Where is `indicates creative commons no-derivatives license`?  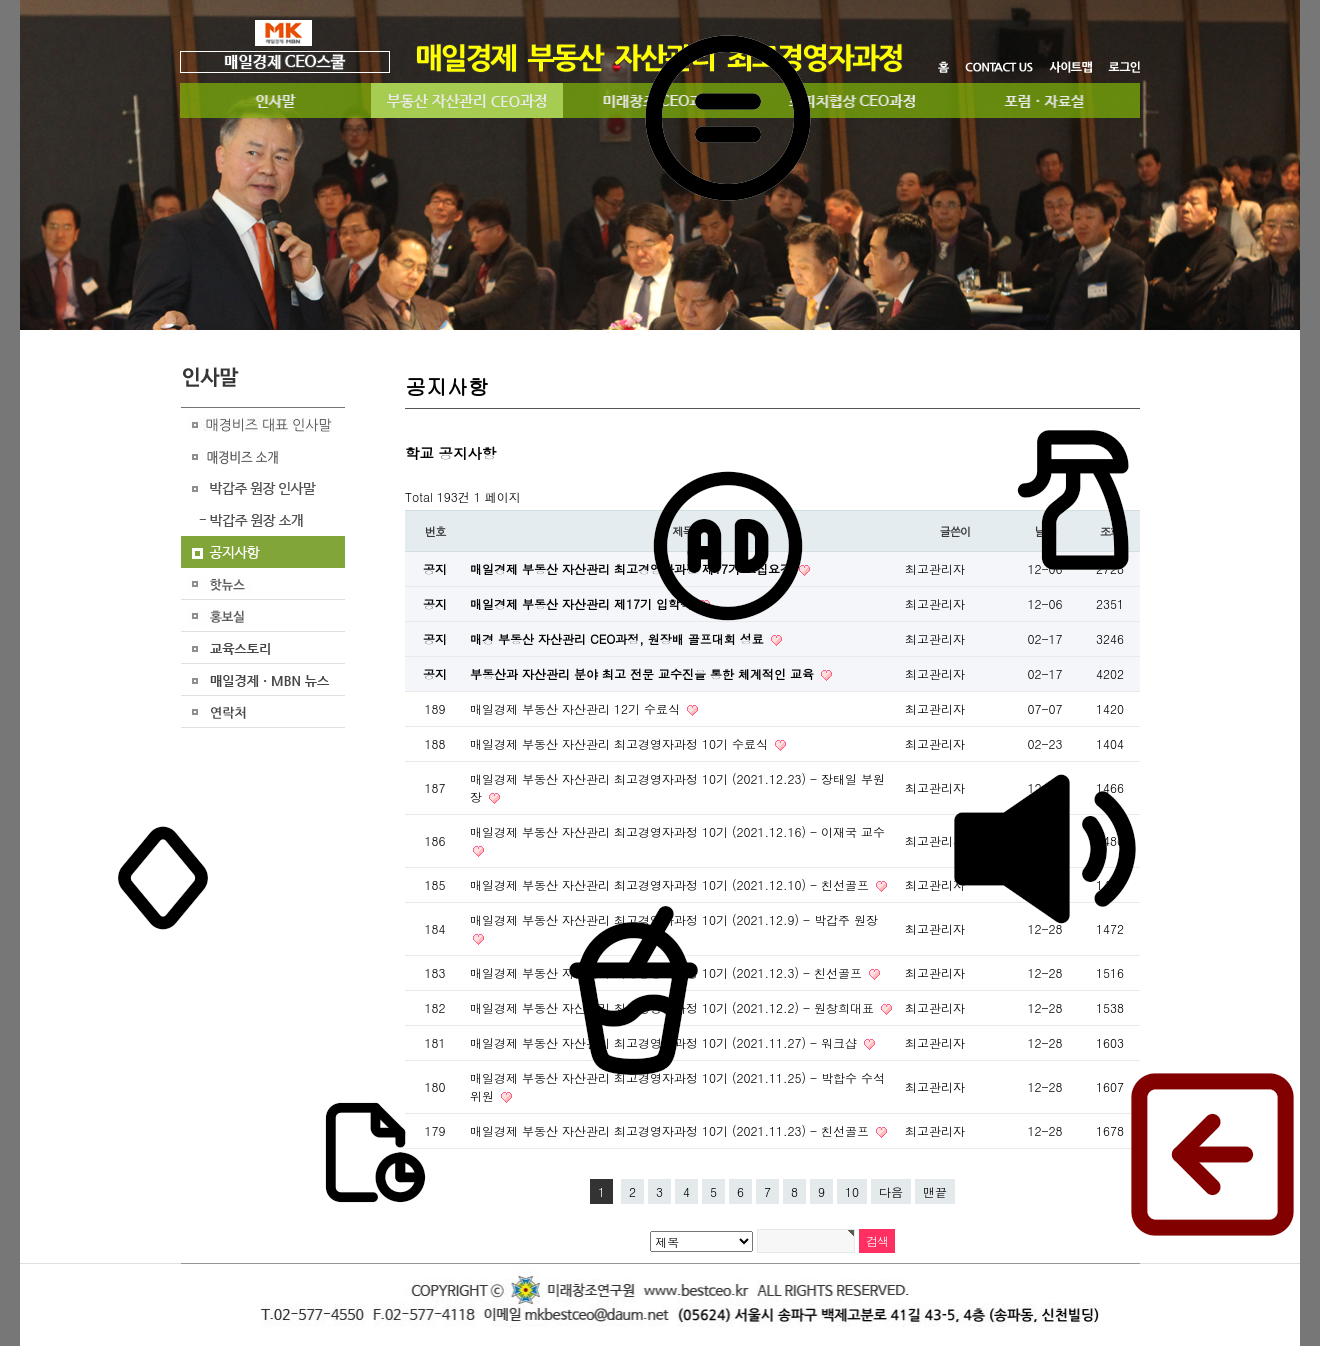 indicates creative commons no-derivatives license is located at coordinates (728, 118).